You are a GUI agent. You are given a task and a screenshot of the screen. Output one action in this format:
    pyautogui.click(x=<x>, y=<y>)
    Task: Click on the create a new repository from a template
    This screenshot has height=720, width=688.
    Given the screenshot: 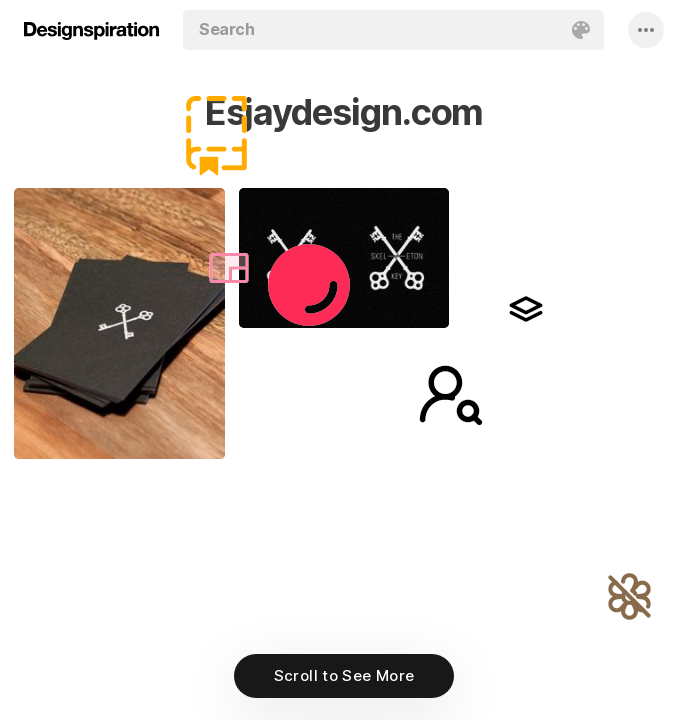 What is the action you would take?
    pyautogui.click(x=216, y=136)
    